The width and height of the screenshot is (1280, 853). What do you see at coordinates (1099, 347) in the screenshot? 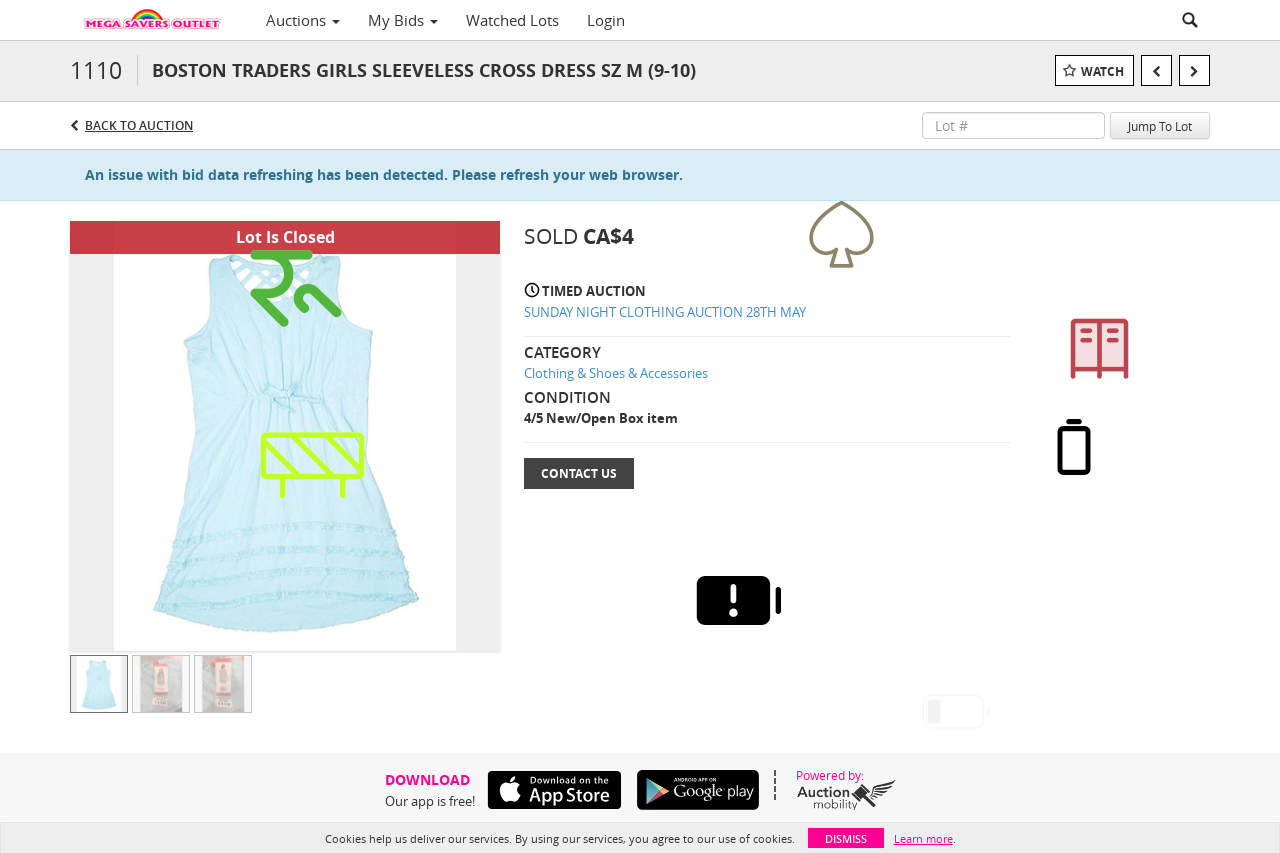
I see `access storage lockers` at bounding box center [1099, 347].